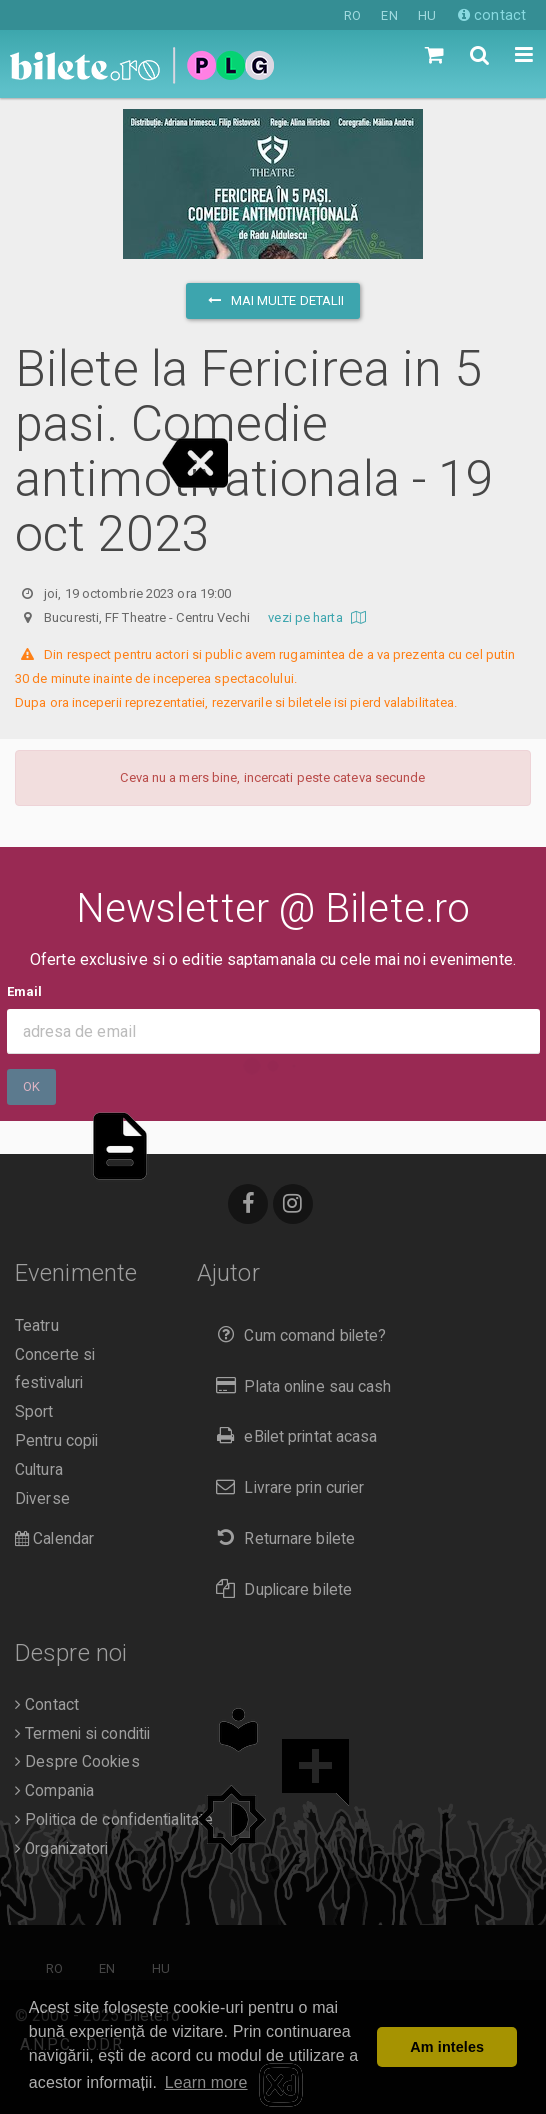 The image size is (546, 2114). I want to click on adjust screen brightness settings, so click(231, 1819).